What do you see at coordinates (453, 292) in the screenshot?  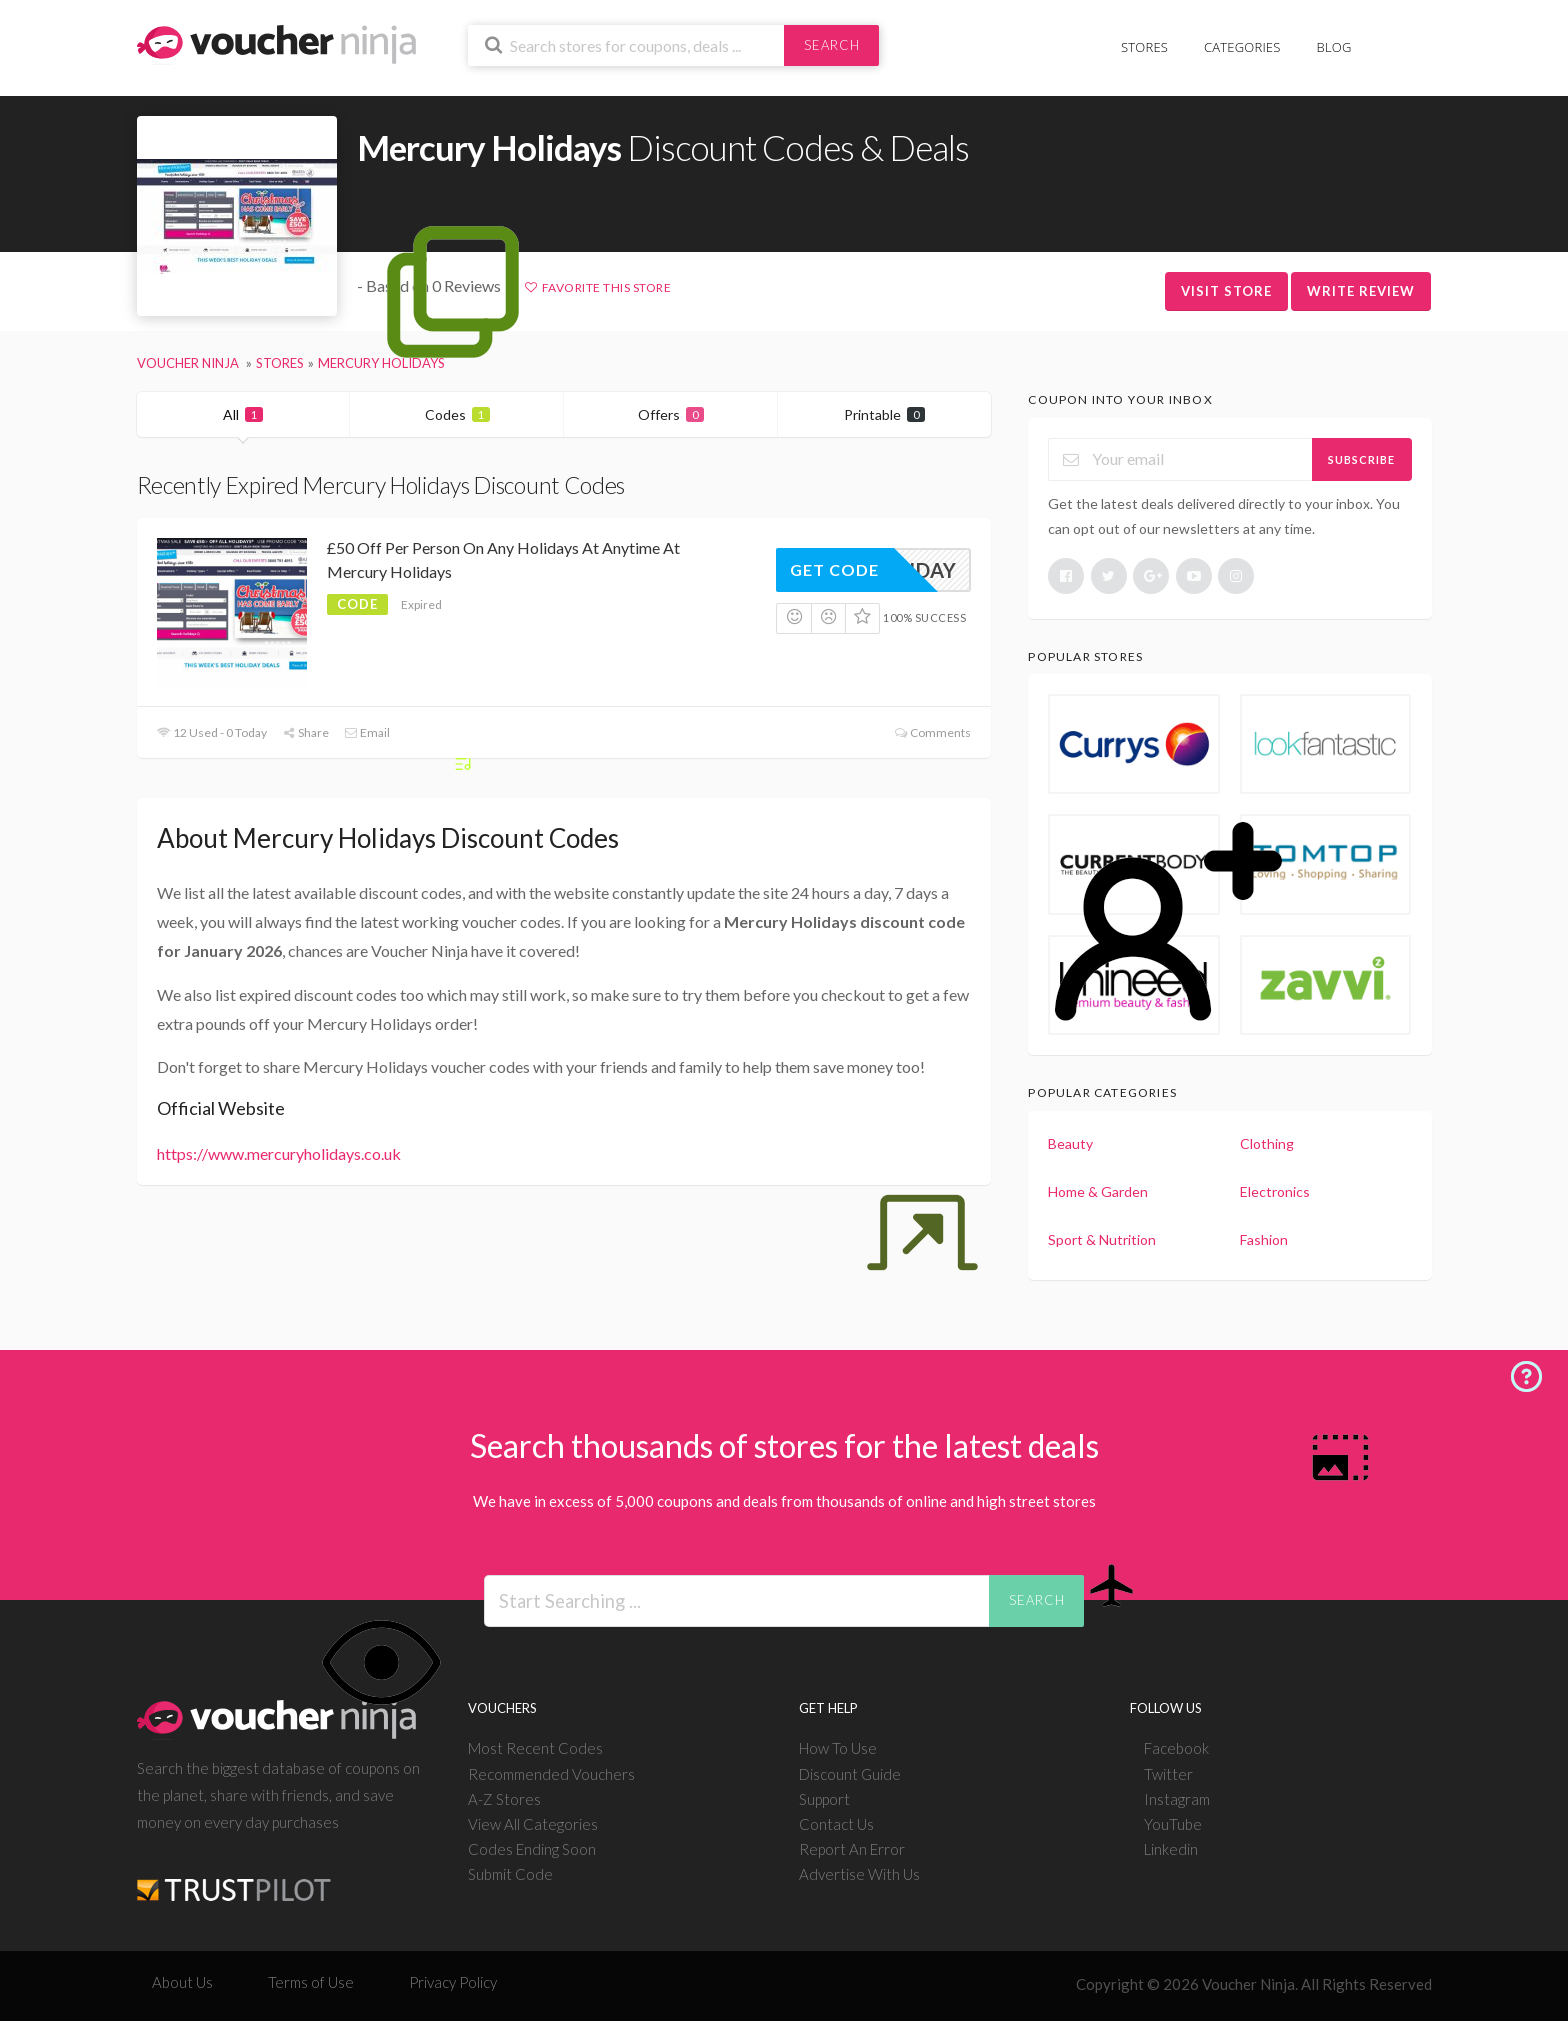 I see `view multiple items or layers` at bounding box center [453, 292].